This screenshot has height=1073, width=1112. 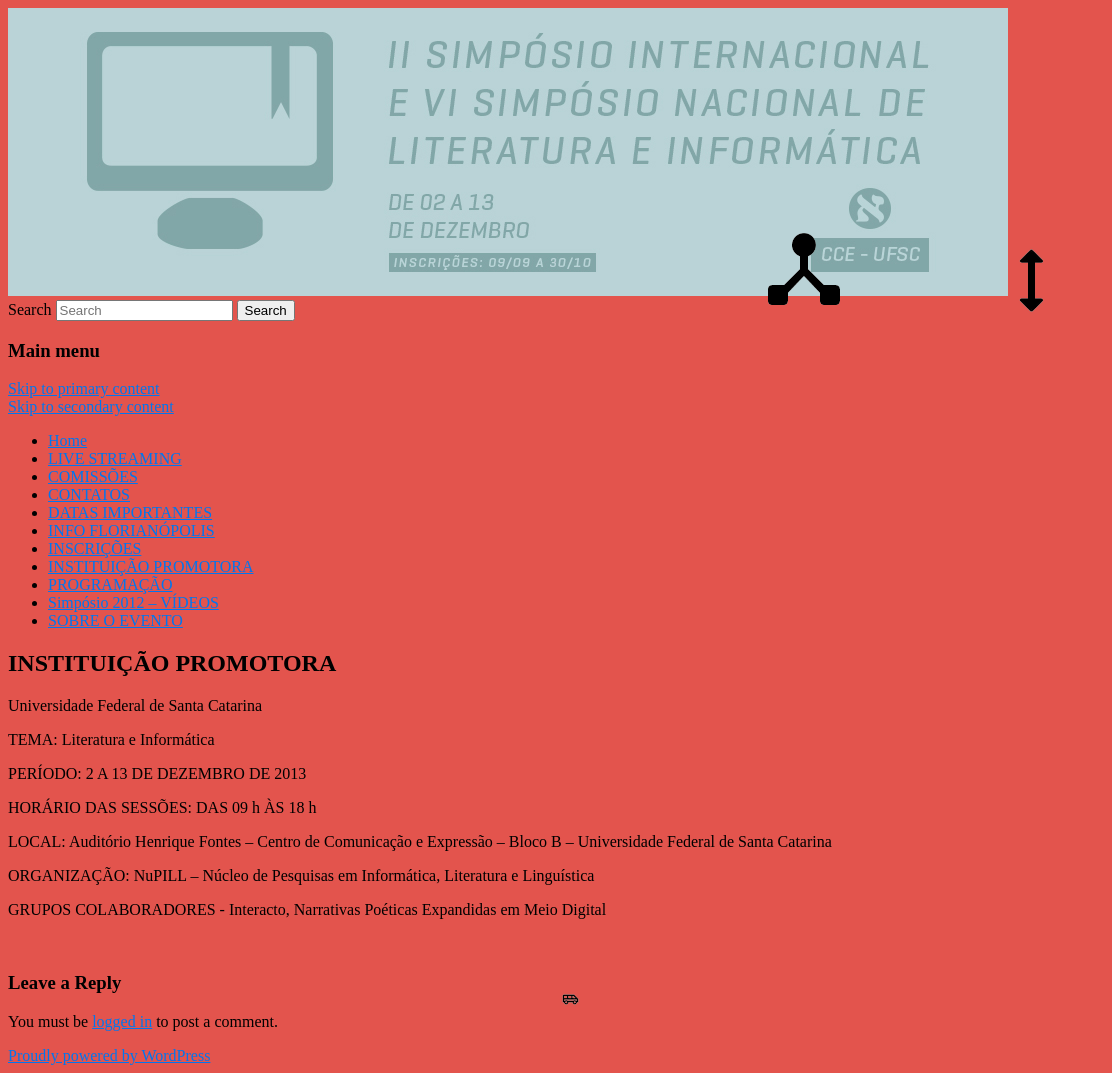 What do you see at coordinates (1031, 280) in the screenshot?
I see `adjust vertical height or size` at bounding box center [1031, 280].